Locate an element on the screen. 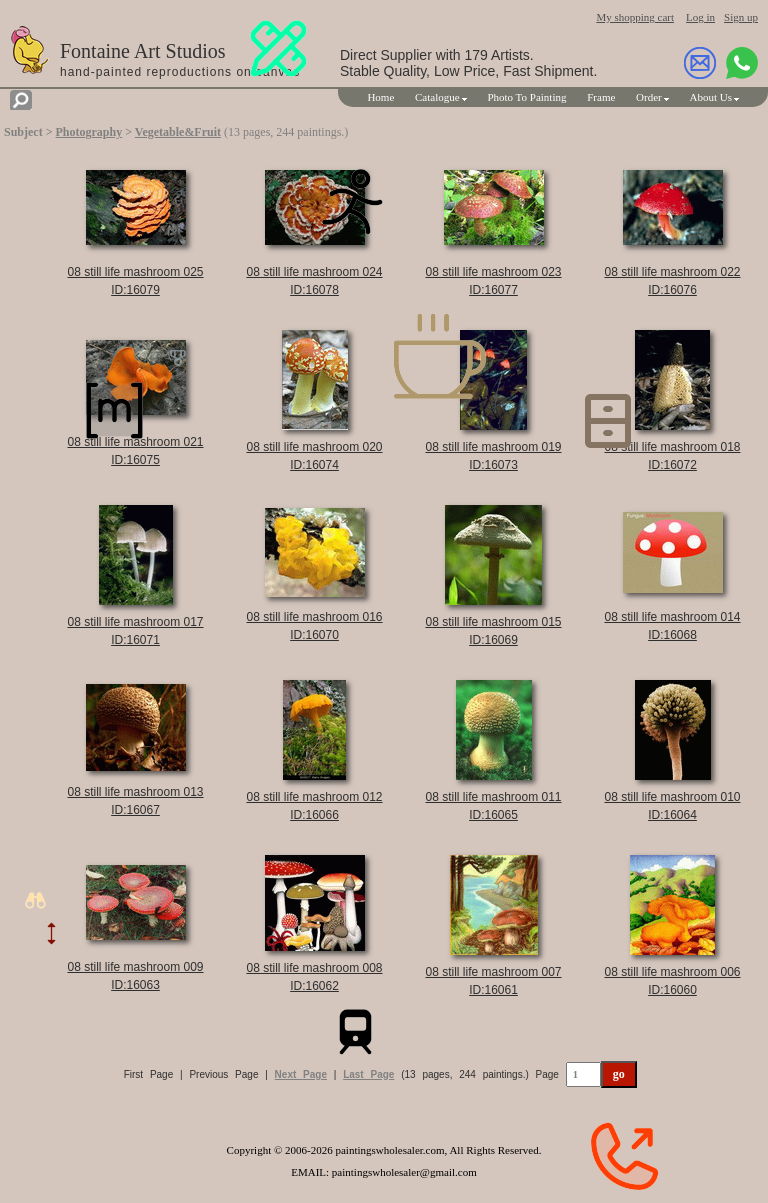  view achievements or awards is located at coordinates (178, 357).